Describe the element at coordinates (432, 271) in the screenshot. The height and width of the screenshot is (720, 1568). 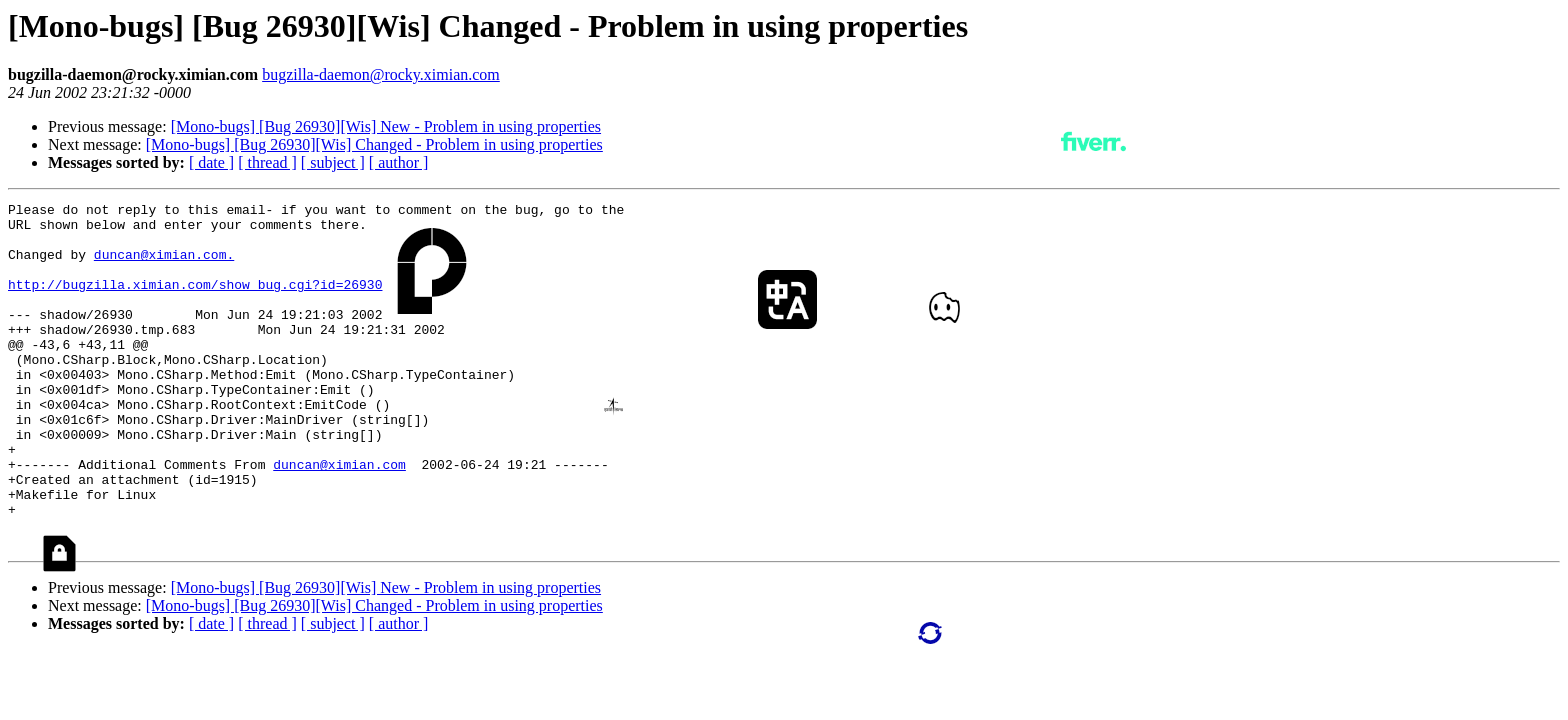
I see `open passport app` at that location.